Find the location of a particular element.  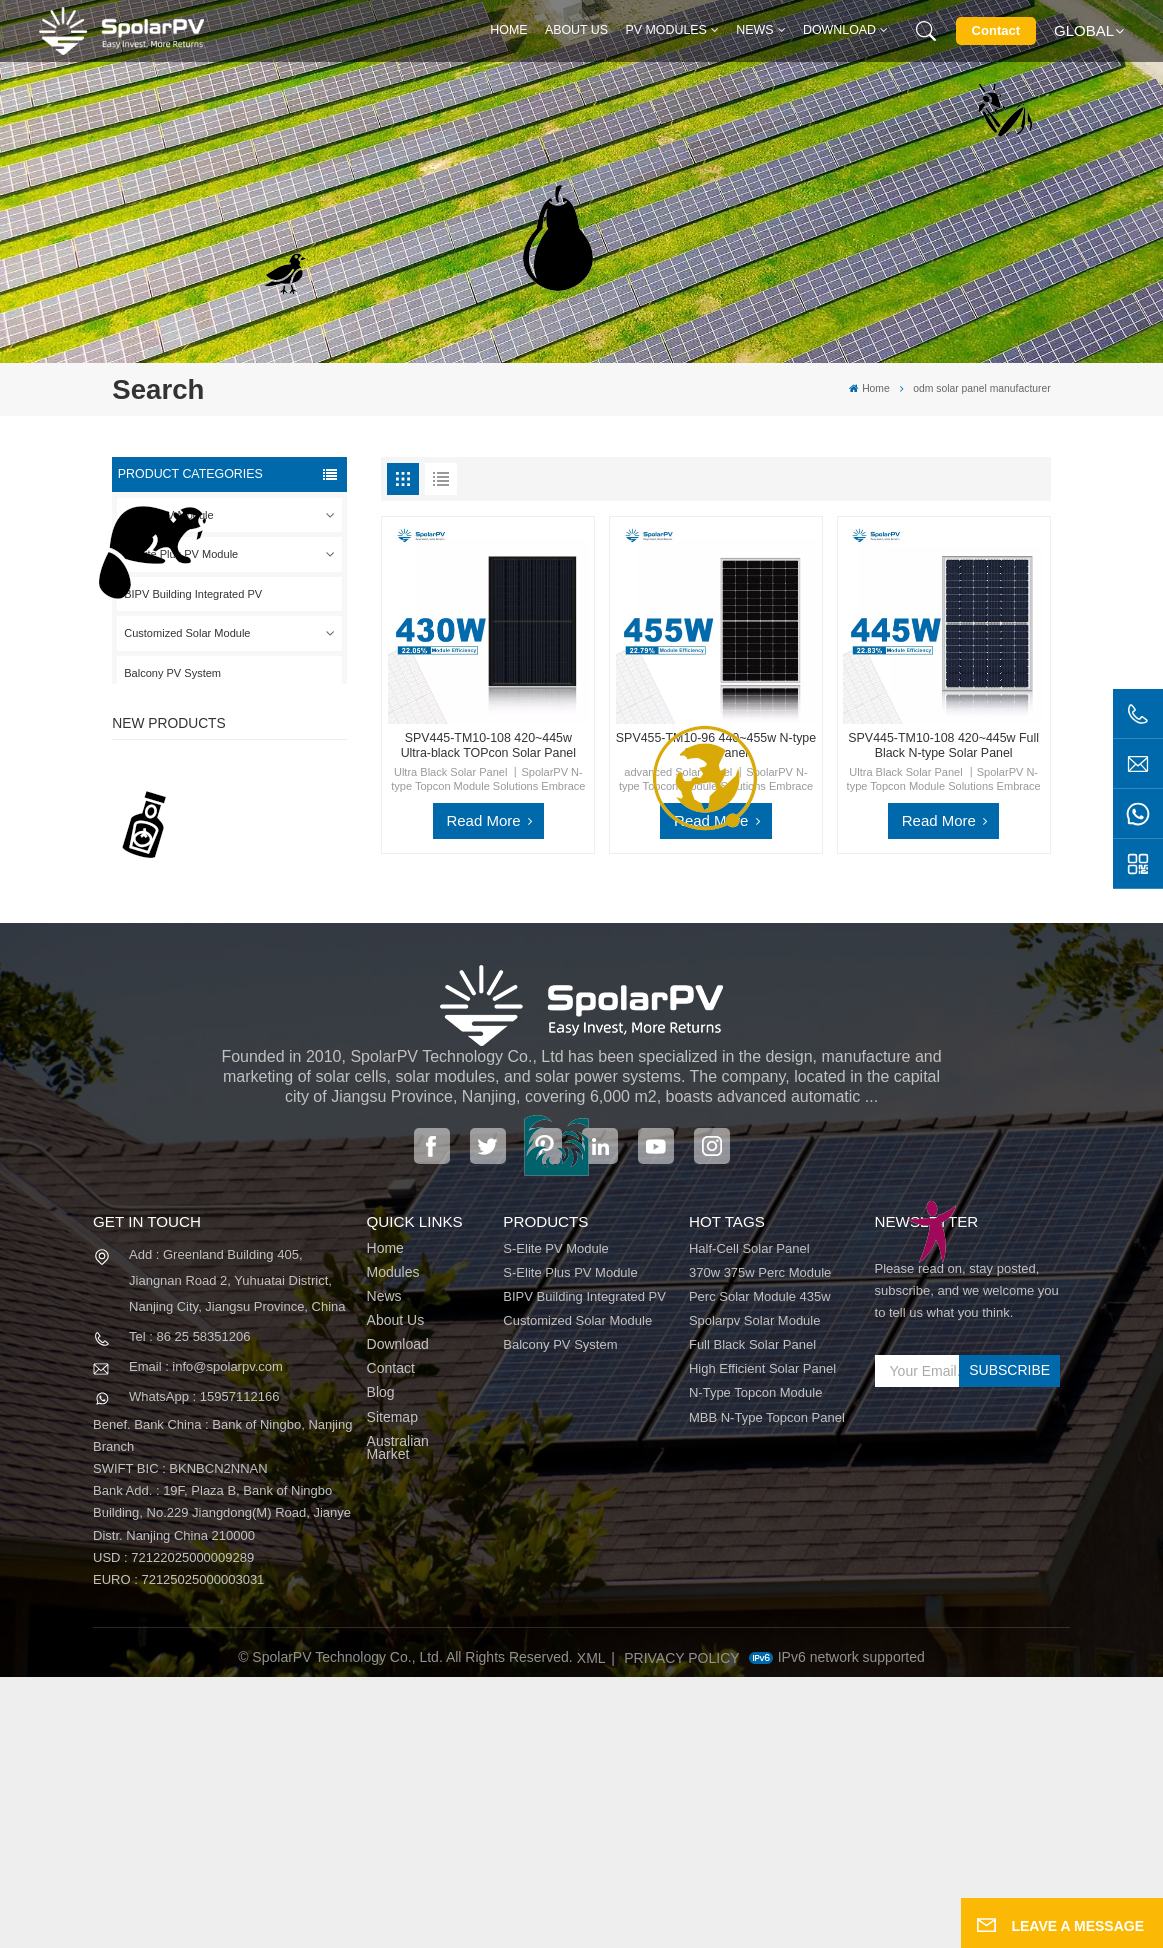

enter a fire-themed portal or dungeon is located at coordinates (556, 1143).